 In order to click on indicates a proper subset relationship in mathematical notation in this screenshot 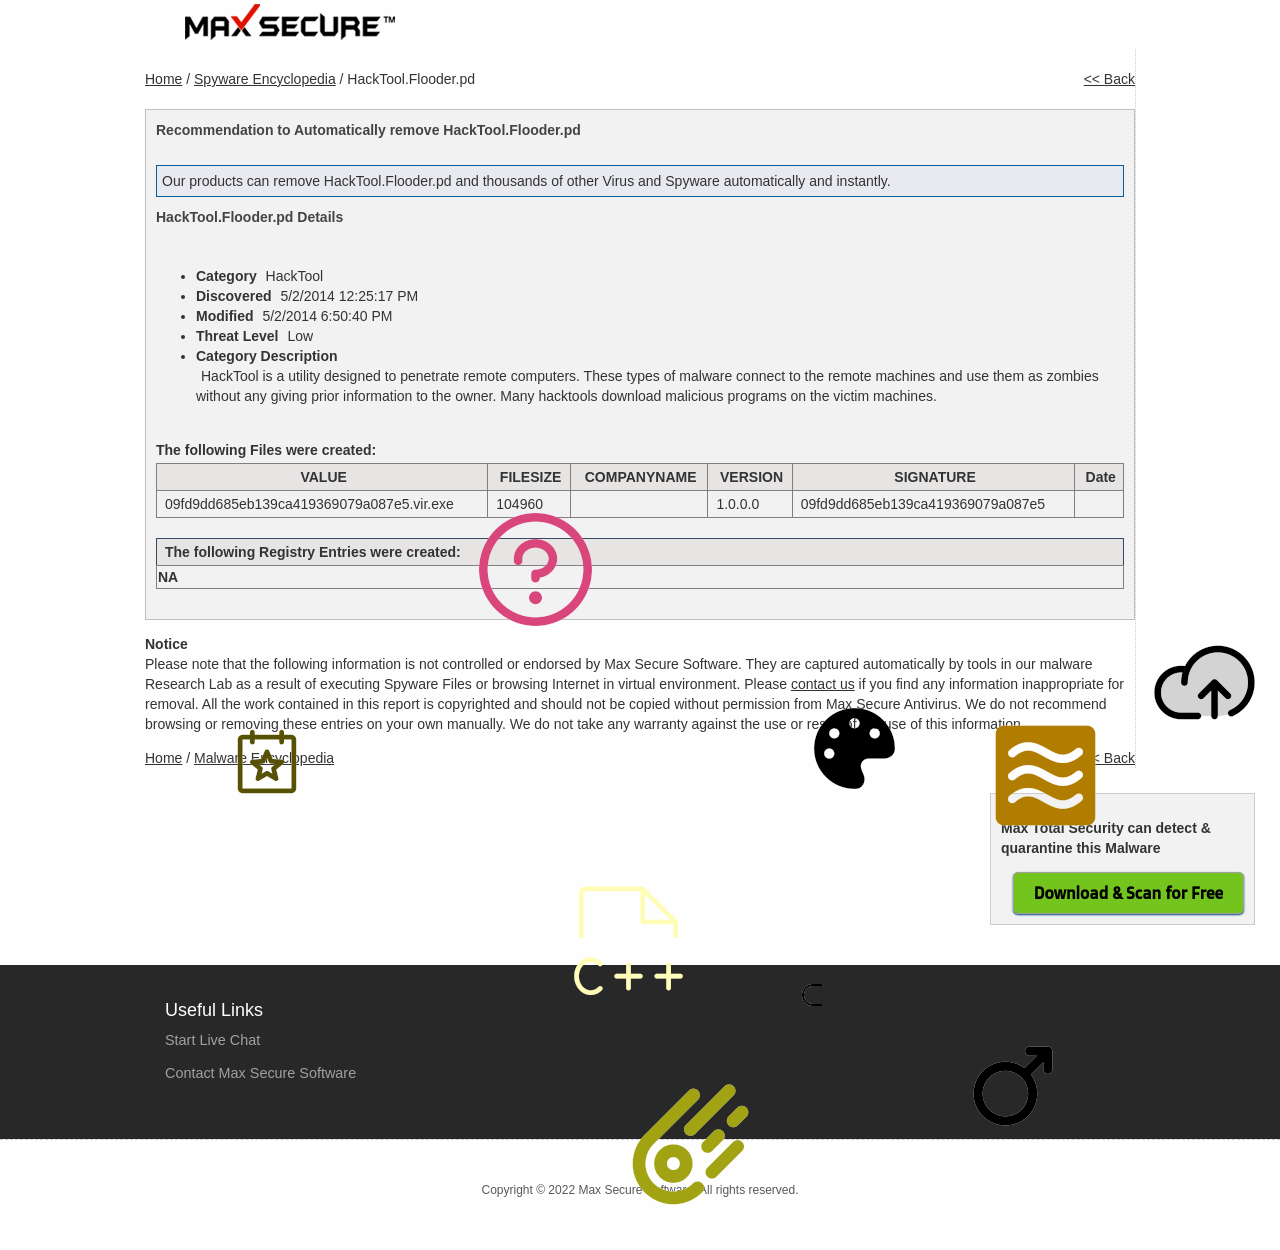, I will do `click(813, 995)`.